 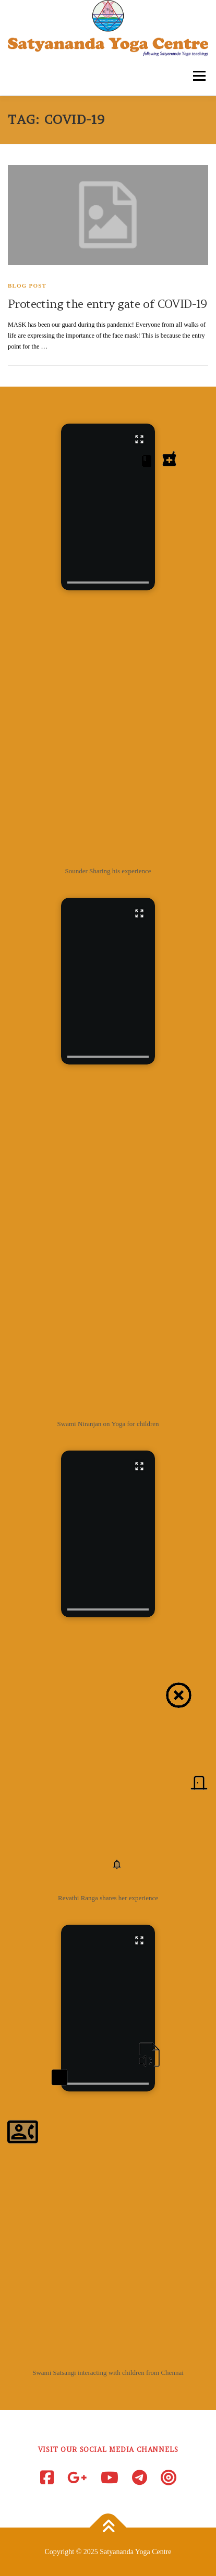 I want to click on find nearby pharmacies, so click(x=169, y=459).